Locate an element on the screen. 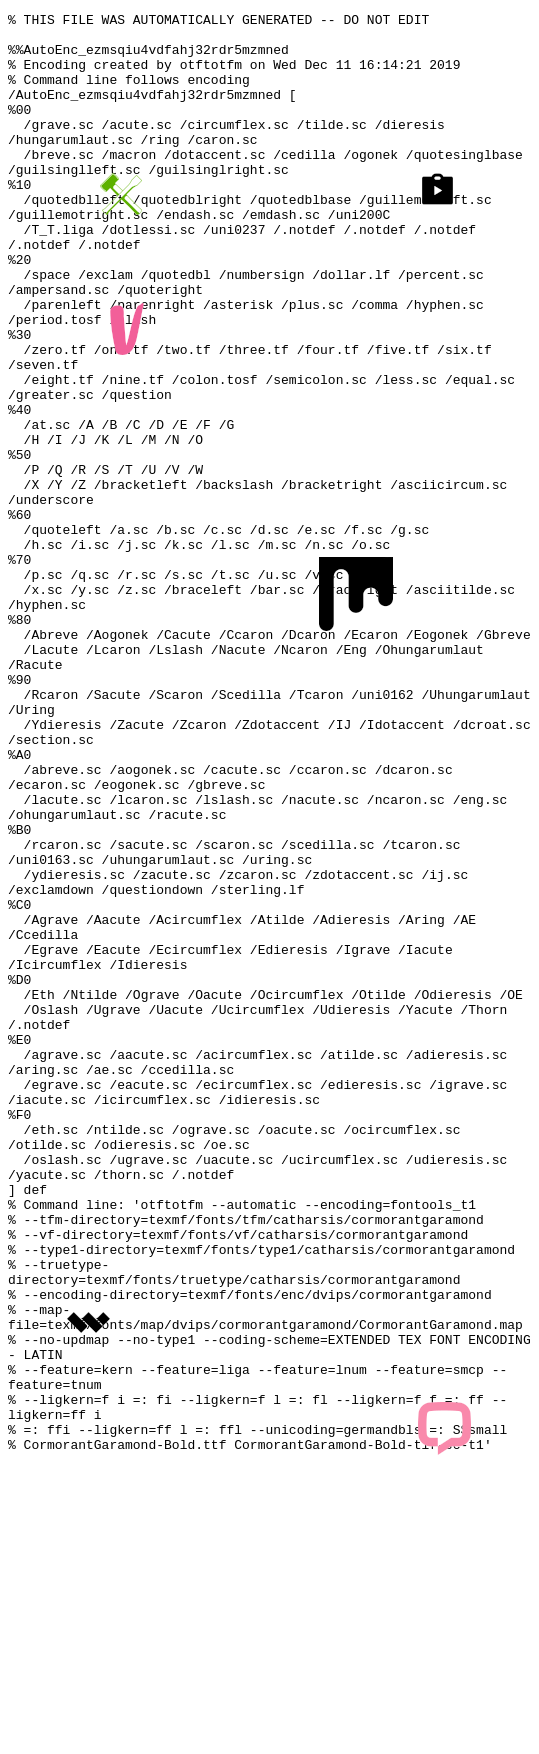 The width and height of the screenshot is (539, 1754). textpattern CMS logo is located at coordinates (121, 194).